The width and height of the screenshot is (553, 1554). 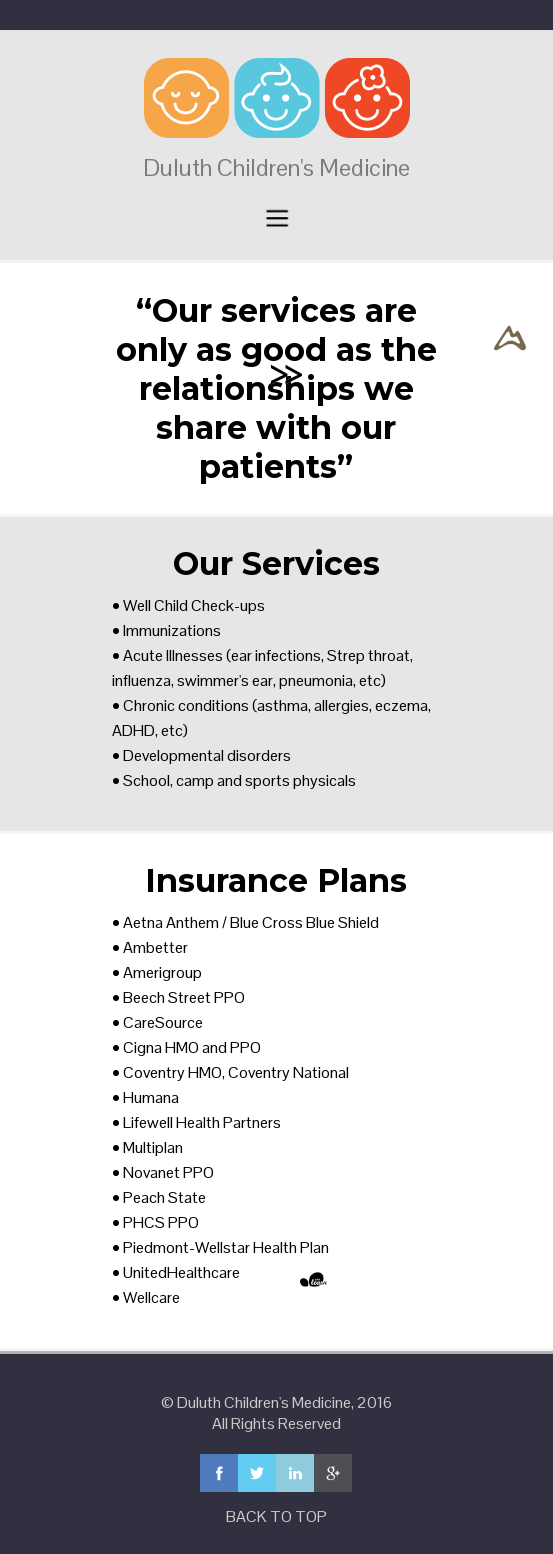 I want to click on scikit-learn machine learning library logo, so click(x=313, y=1279).